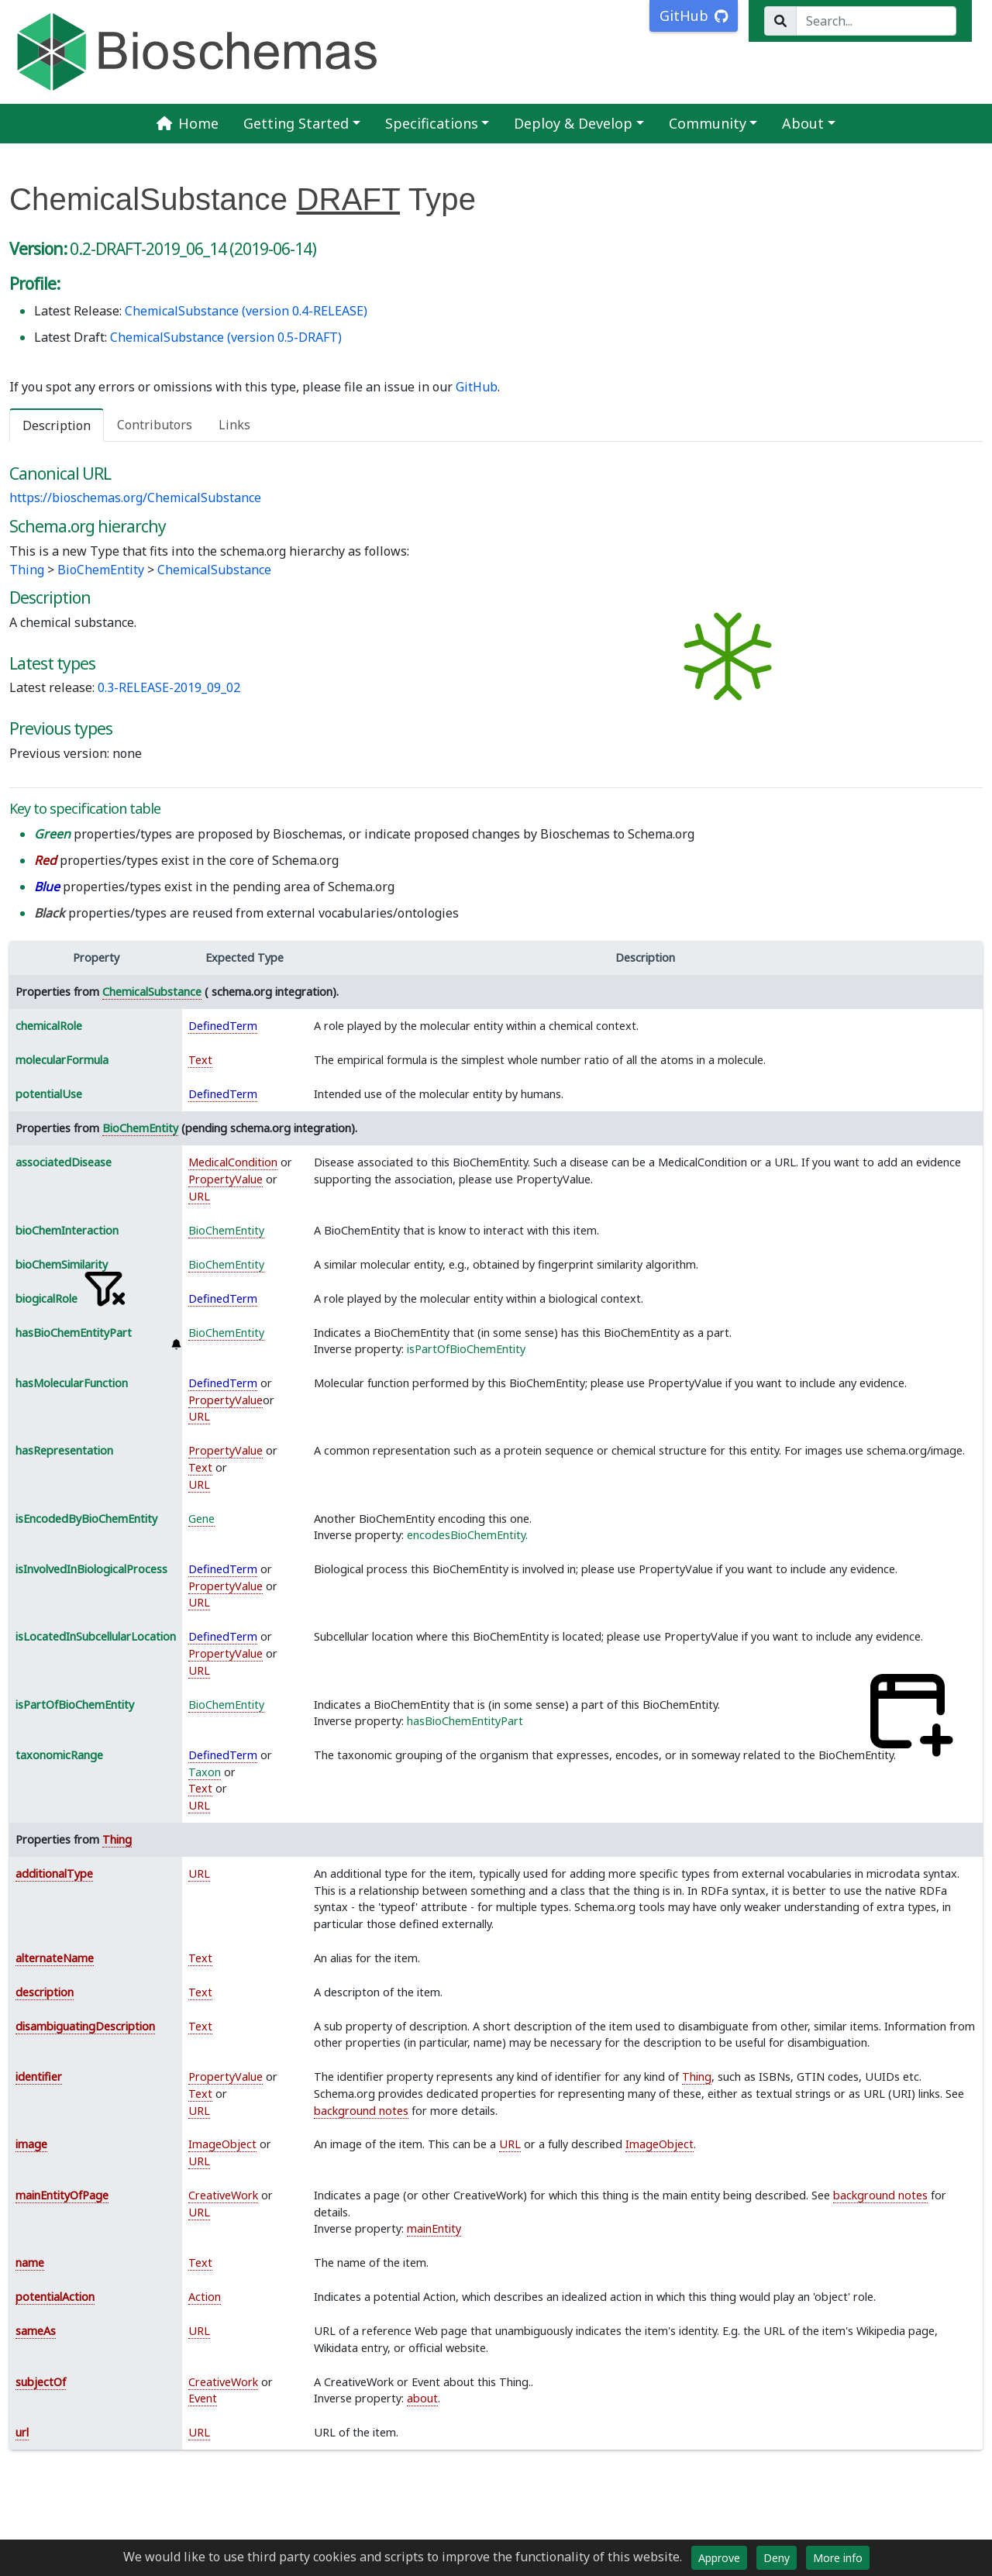 This screenshot has height=2576, width=992. Describe the element at coordinates (103, 1287) in the screenshot. I see `clear all filters` at that location.